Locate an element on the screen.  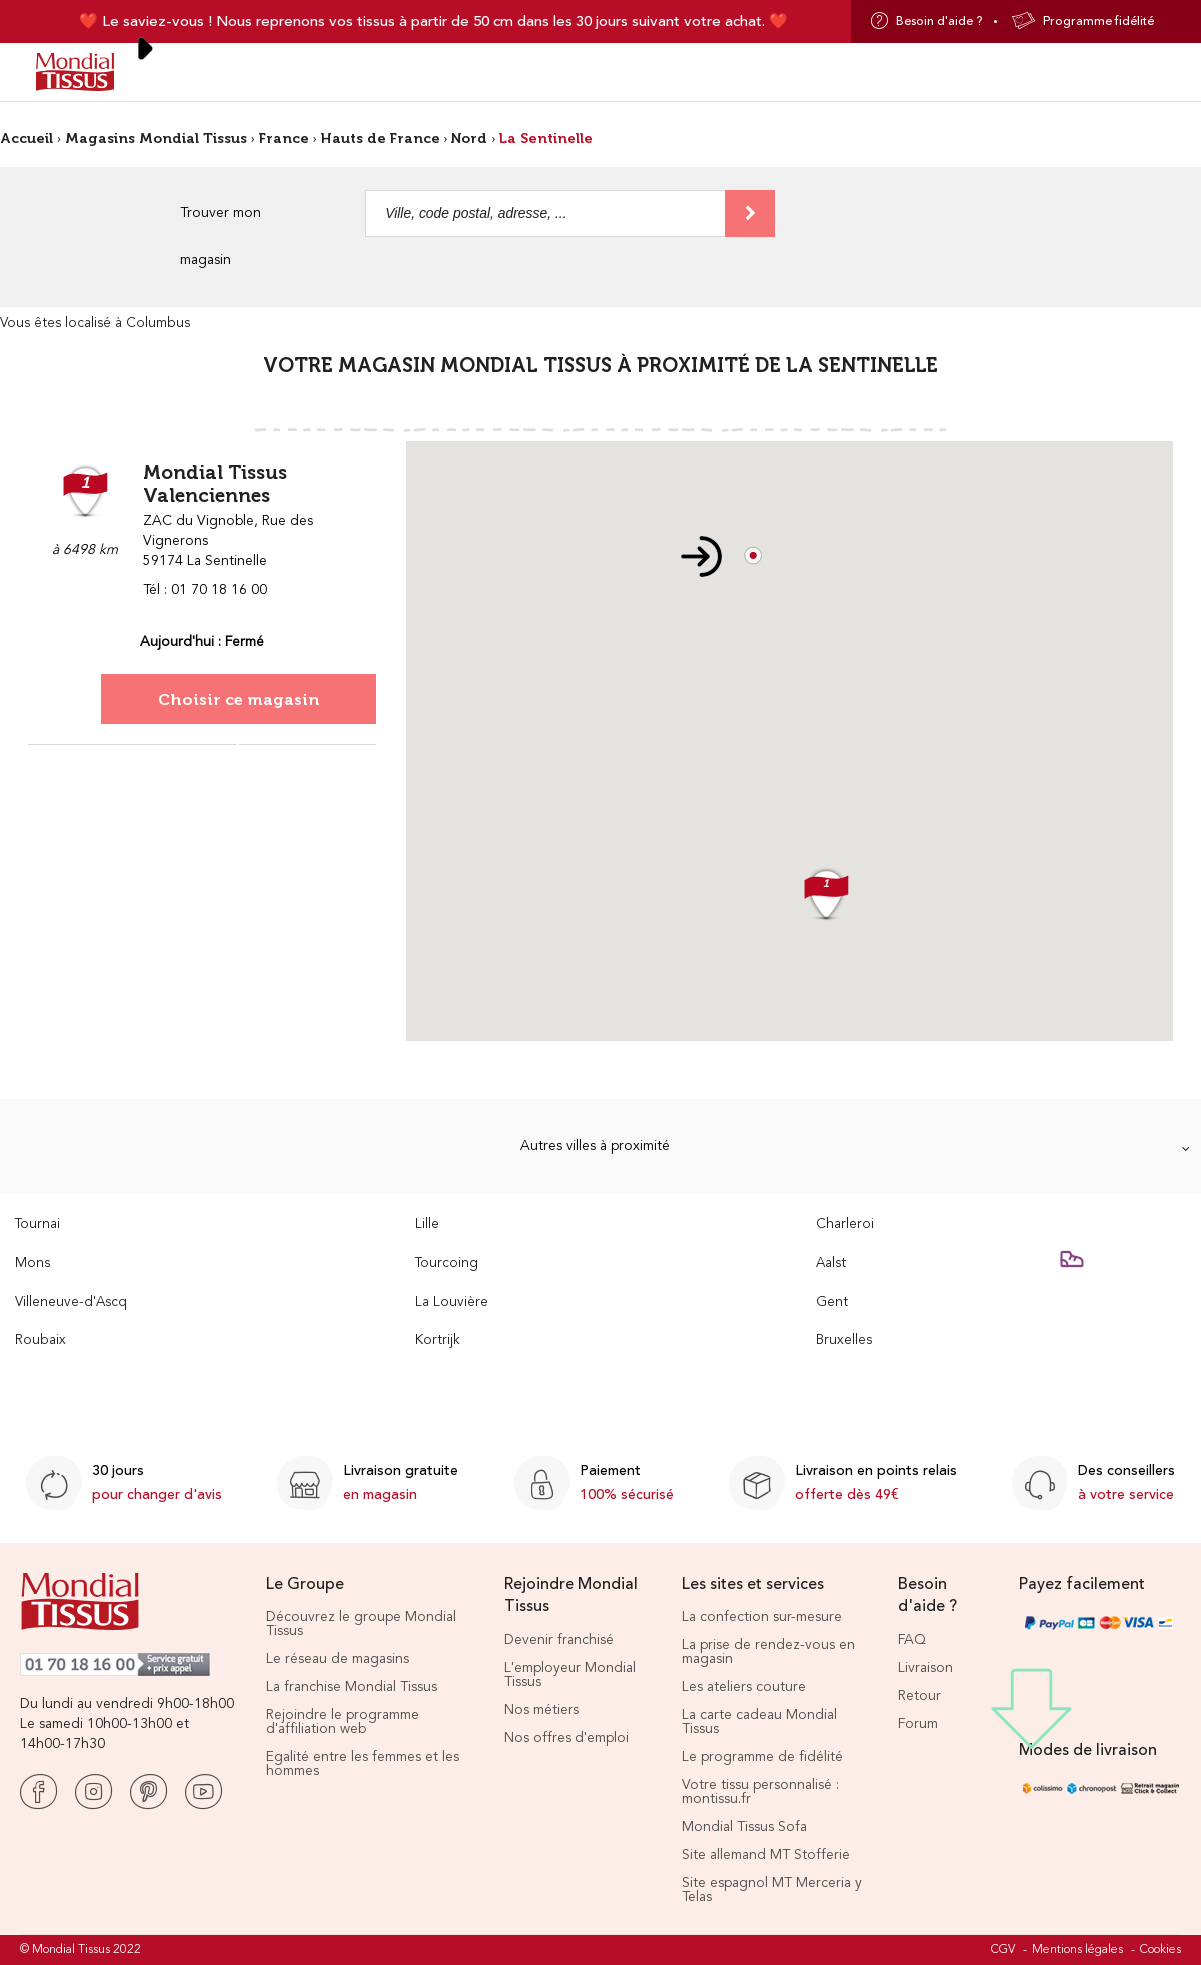
log in or sign in to your account is located at coordinates (701, 556).